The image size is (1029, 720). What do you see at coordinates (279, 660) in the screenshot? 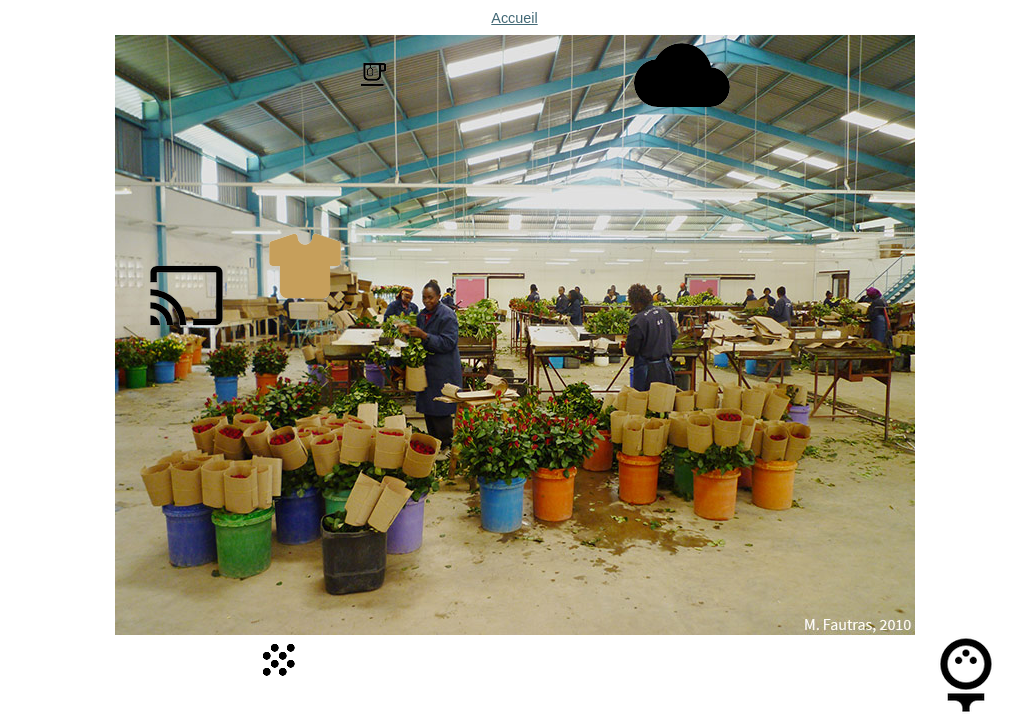
I see `apply a film grain or noise effect` at bounding box center [279, 660].